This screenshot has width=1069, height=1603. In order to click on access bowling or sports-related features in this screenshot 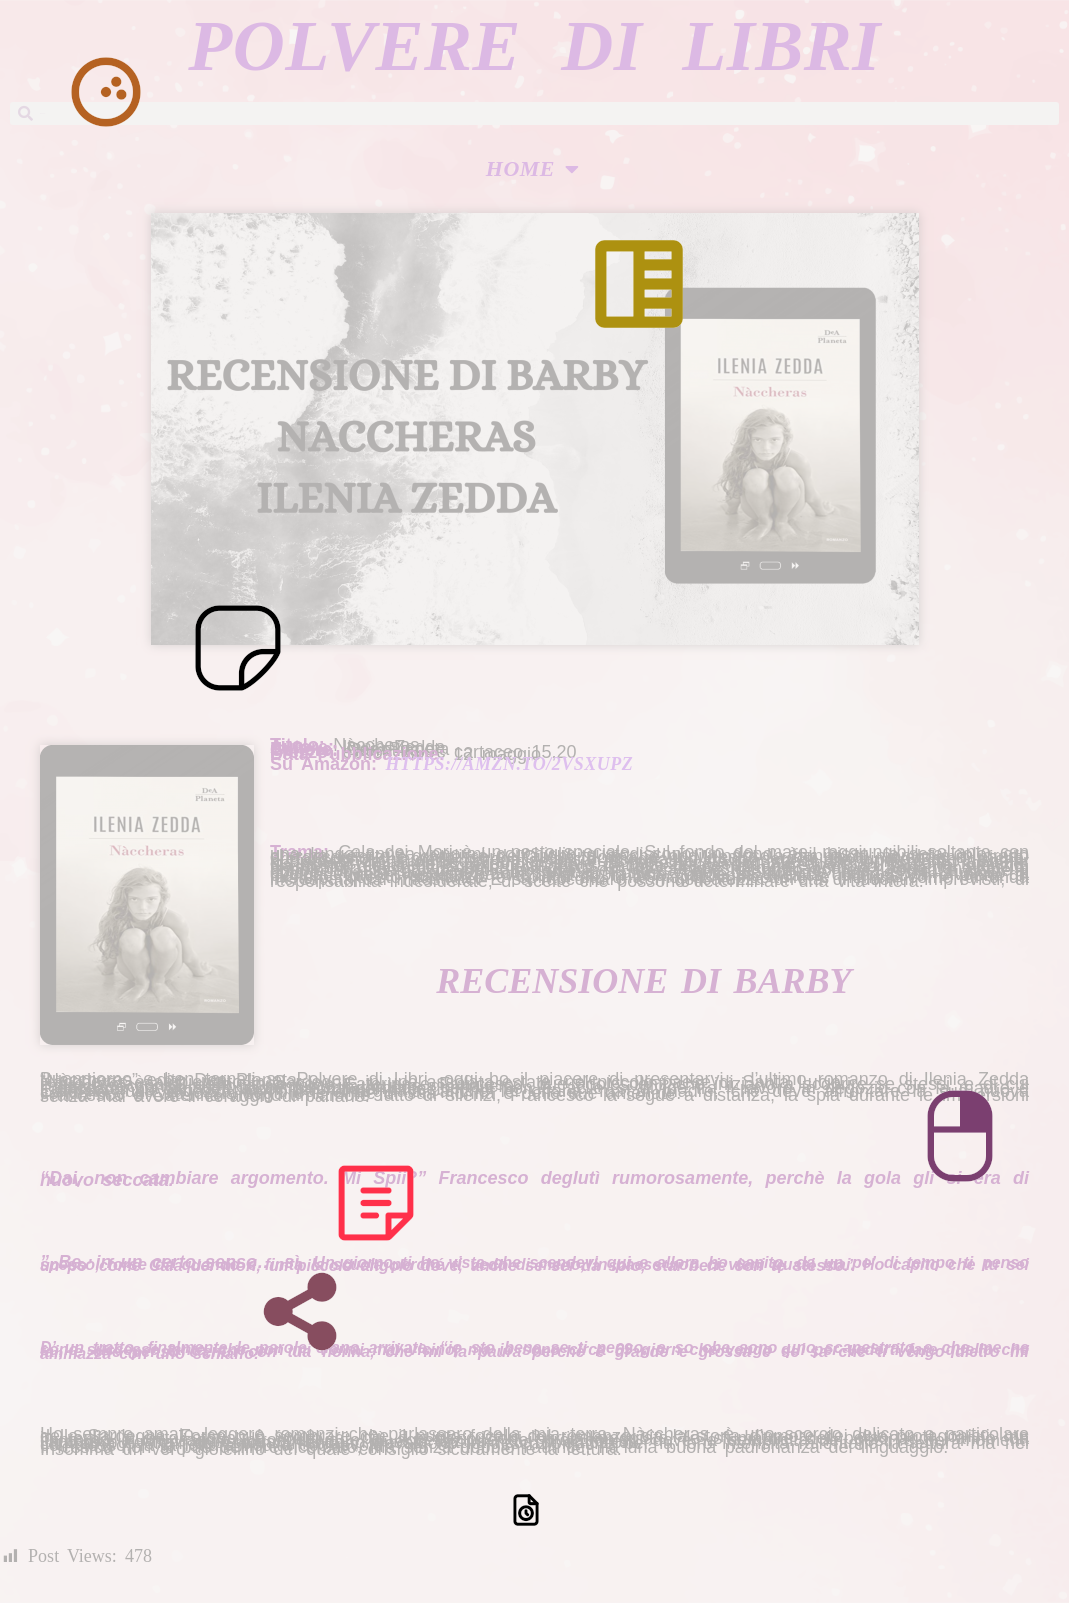, I will do `click(106, 92)`.